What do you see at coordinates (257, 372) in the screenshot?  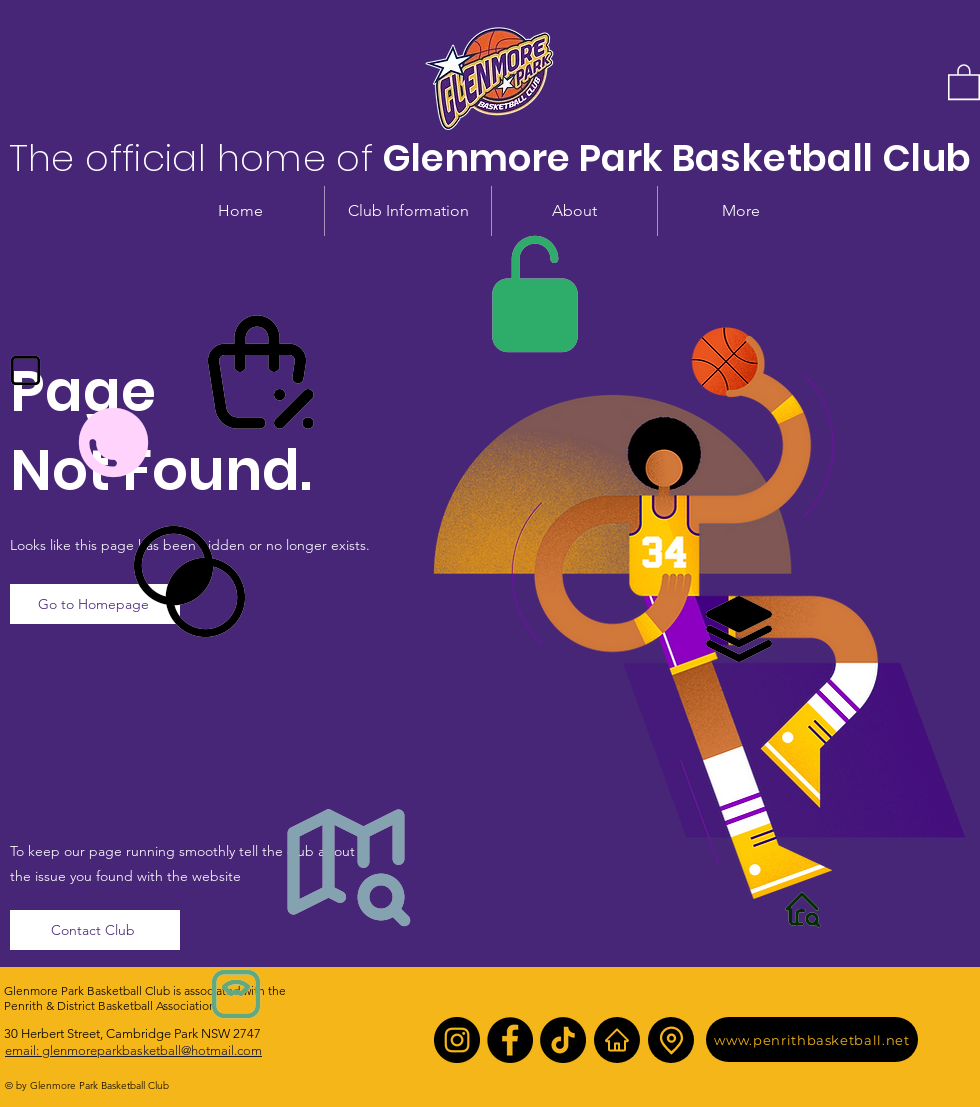 I see `view discounted items in your shopping bag` at bounding box center [257, 372].